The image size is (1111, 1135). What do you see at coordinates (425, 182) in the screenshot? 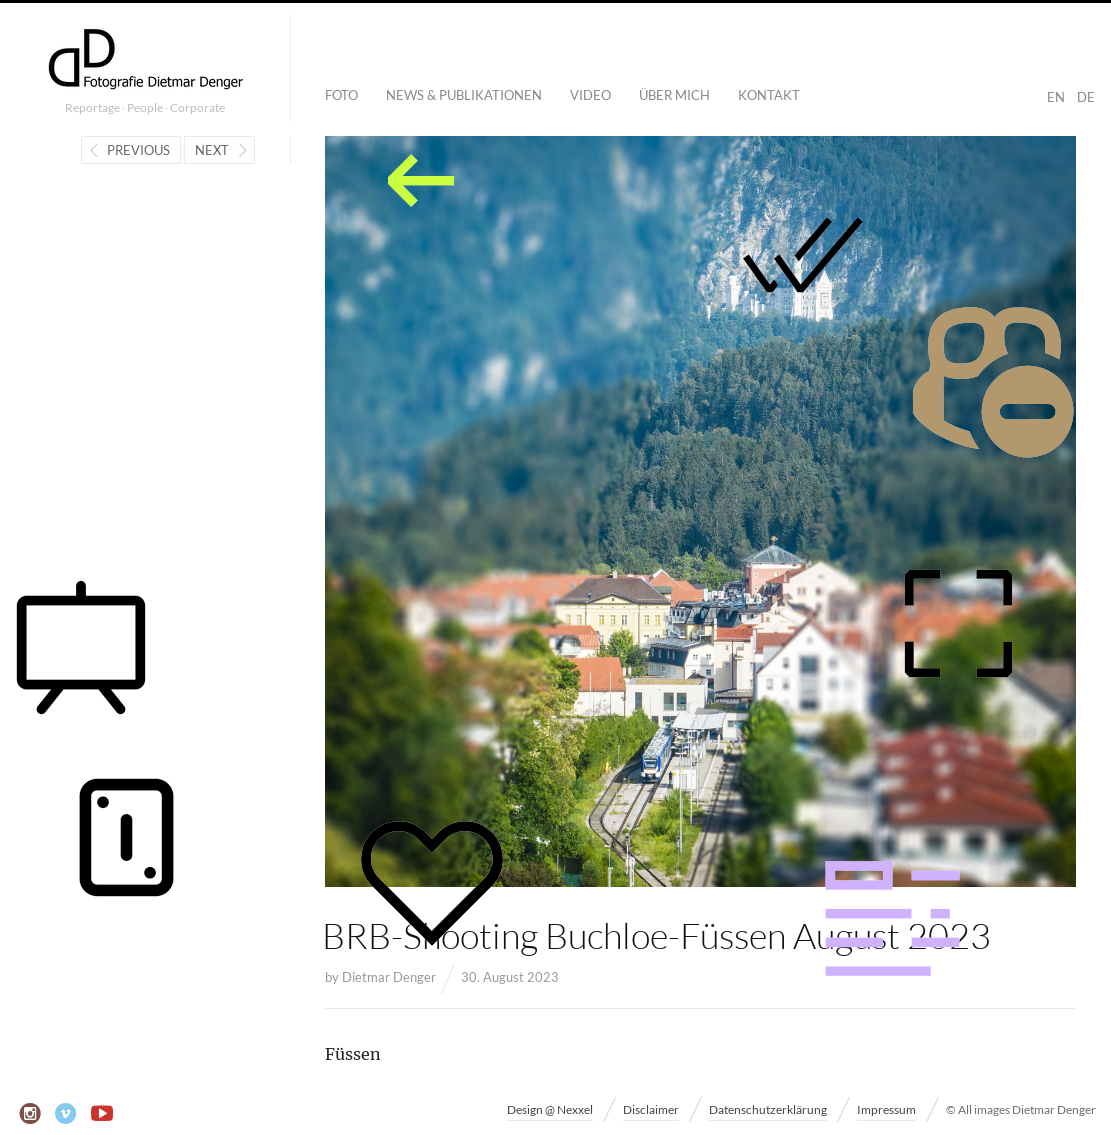
I see `go back to the previous screen` at bounding box center [425, 182].